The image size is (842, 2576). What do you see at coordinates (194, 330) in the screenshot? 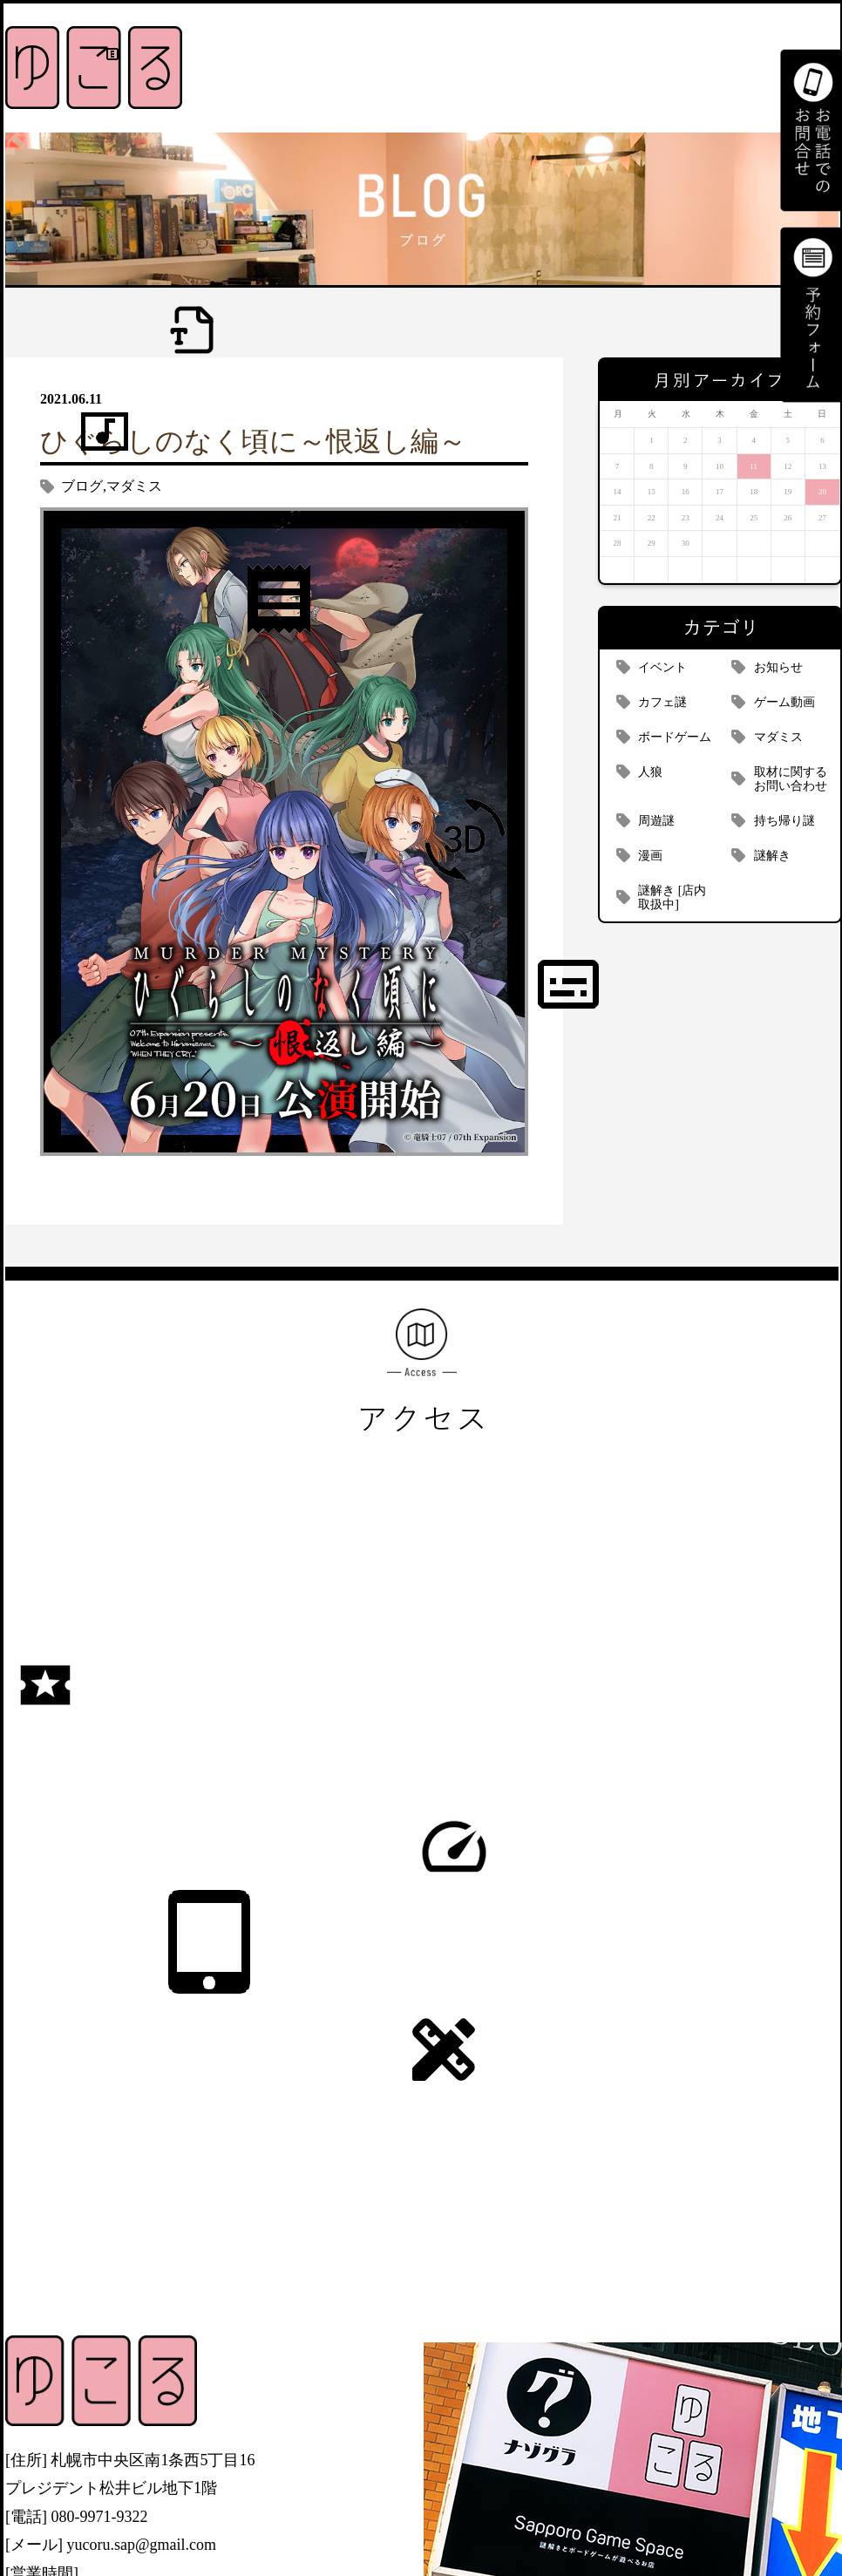
I see `text or document file type` at bounding box center [194, 330].